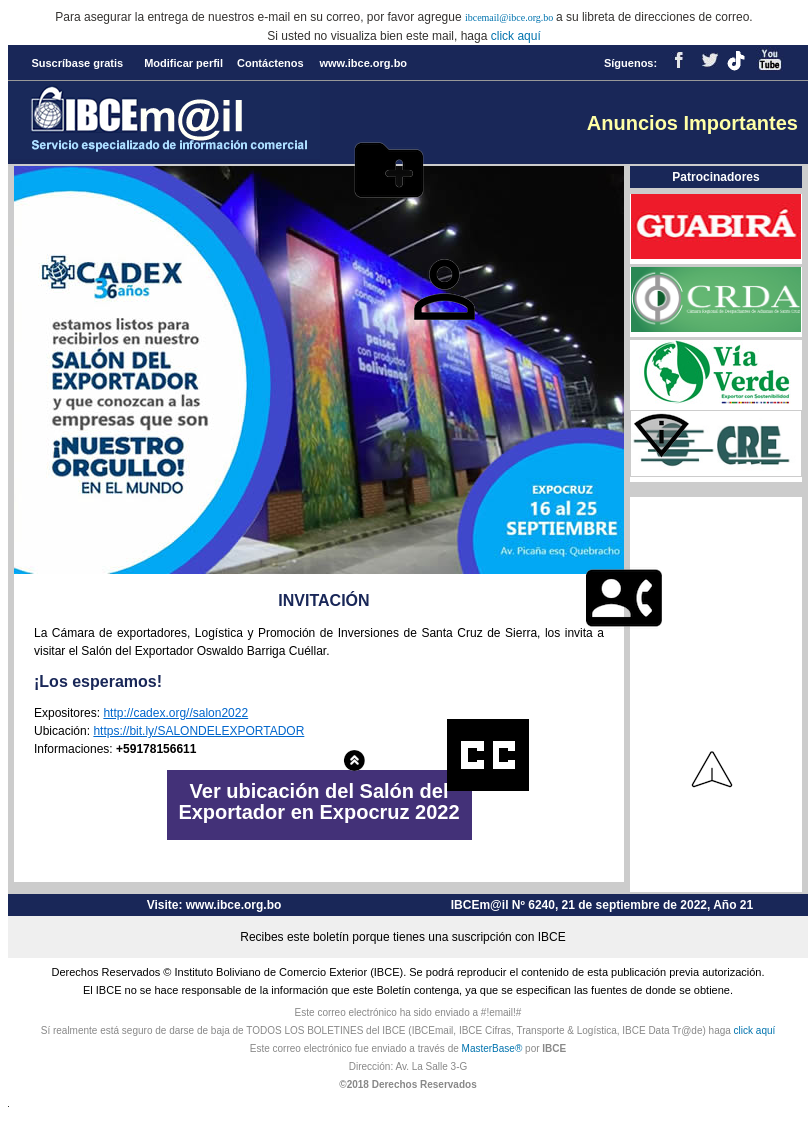 The image size is (808, 1138). Describe the element at coordinates (712, 770) in the screenshot. I see `send a message` at that location.